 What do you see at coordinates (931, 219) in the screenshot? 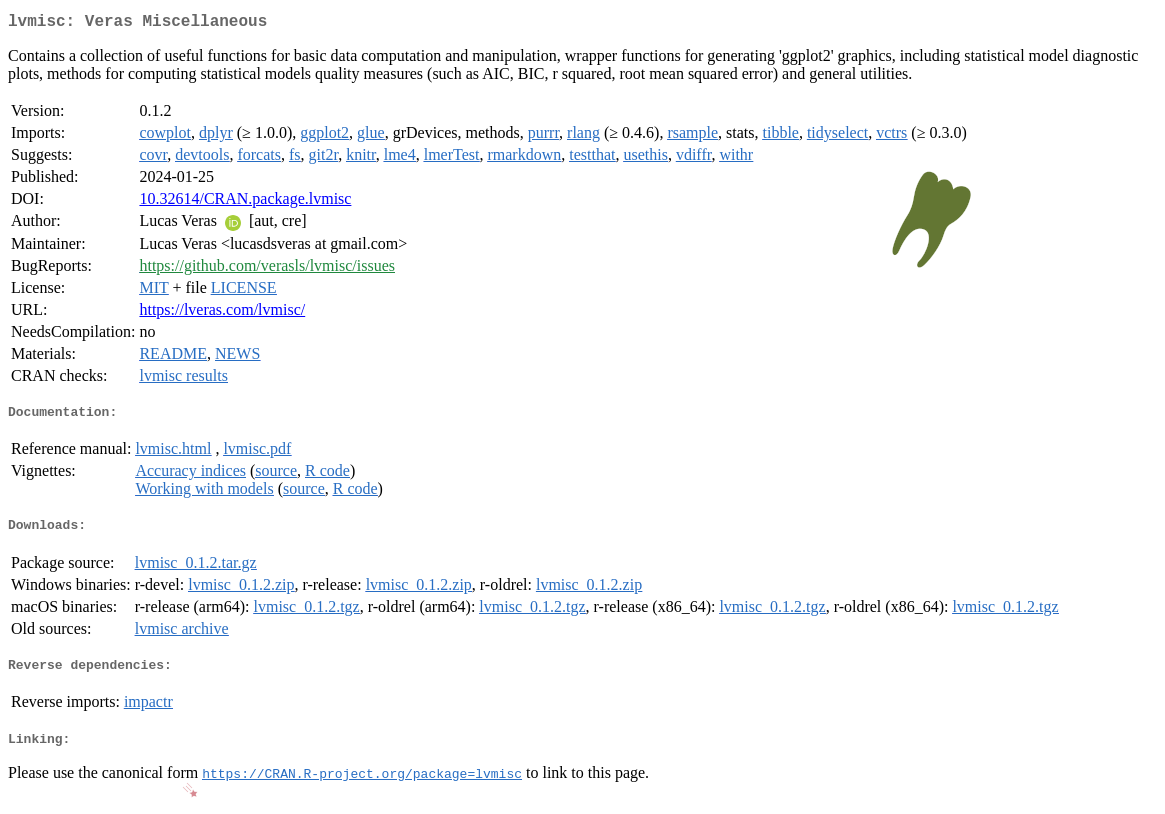
I see `access dental health information` at bounding box center [931, 219].